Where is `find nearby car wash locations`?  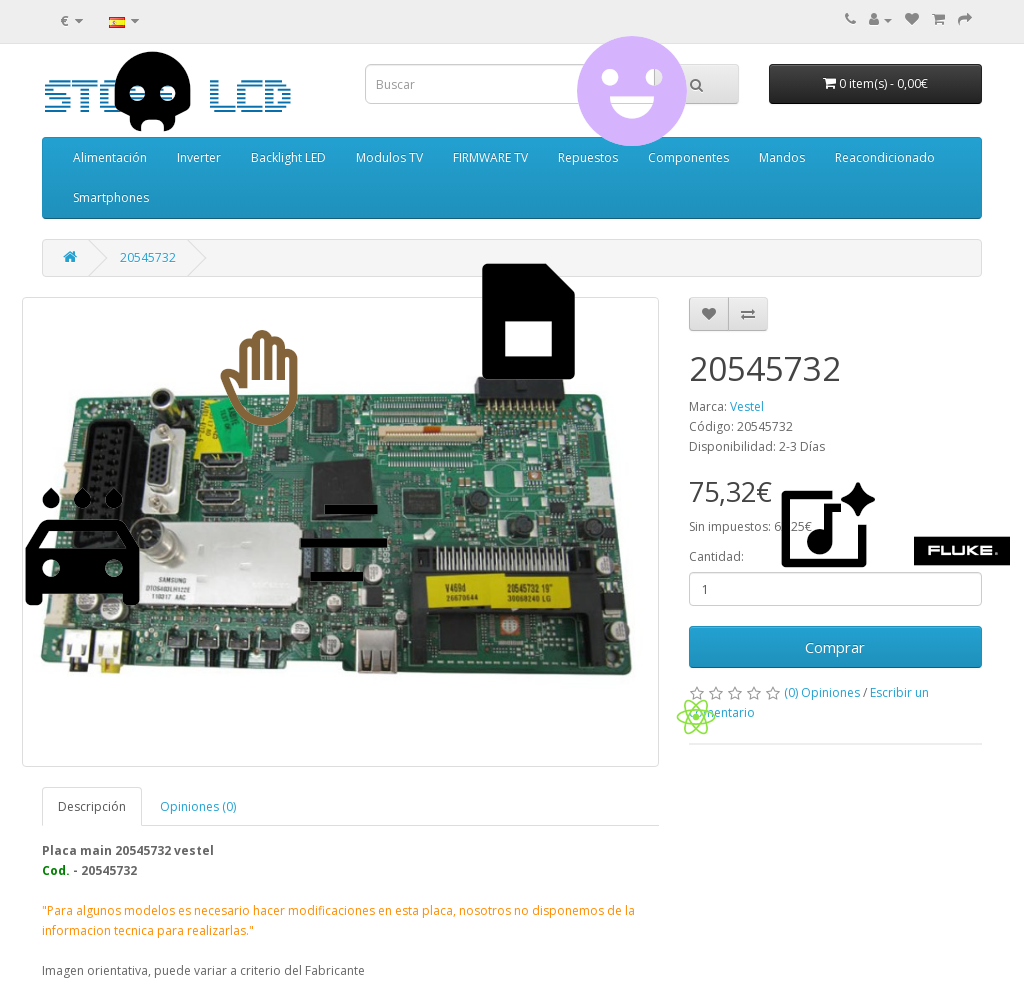
find nearby car wash locations is located at coordinates (82, 542).